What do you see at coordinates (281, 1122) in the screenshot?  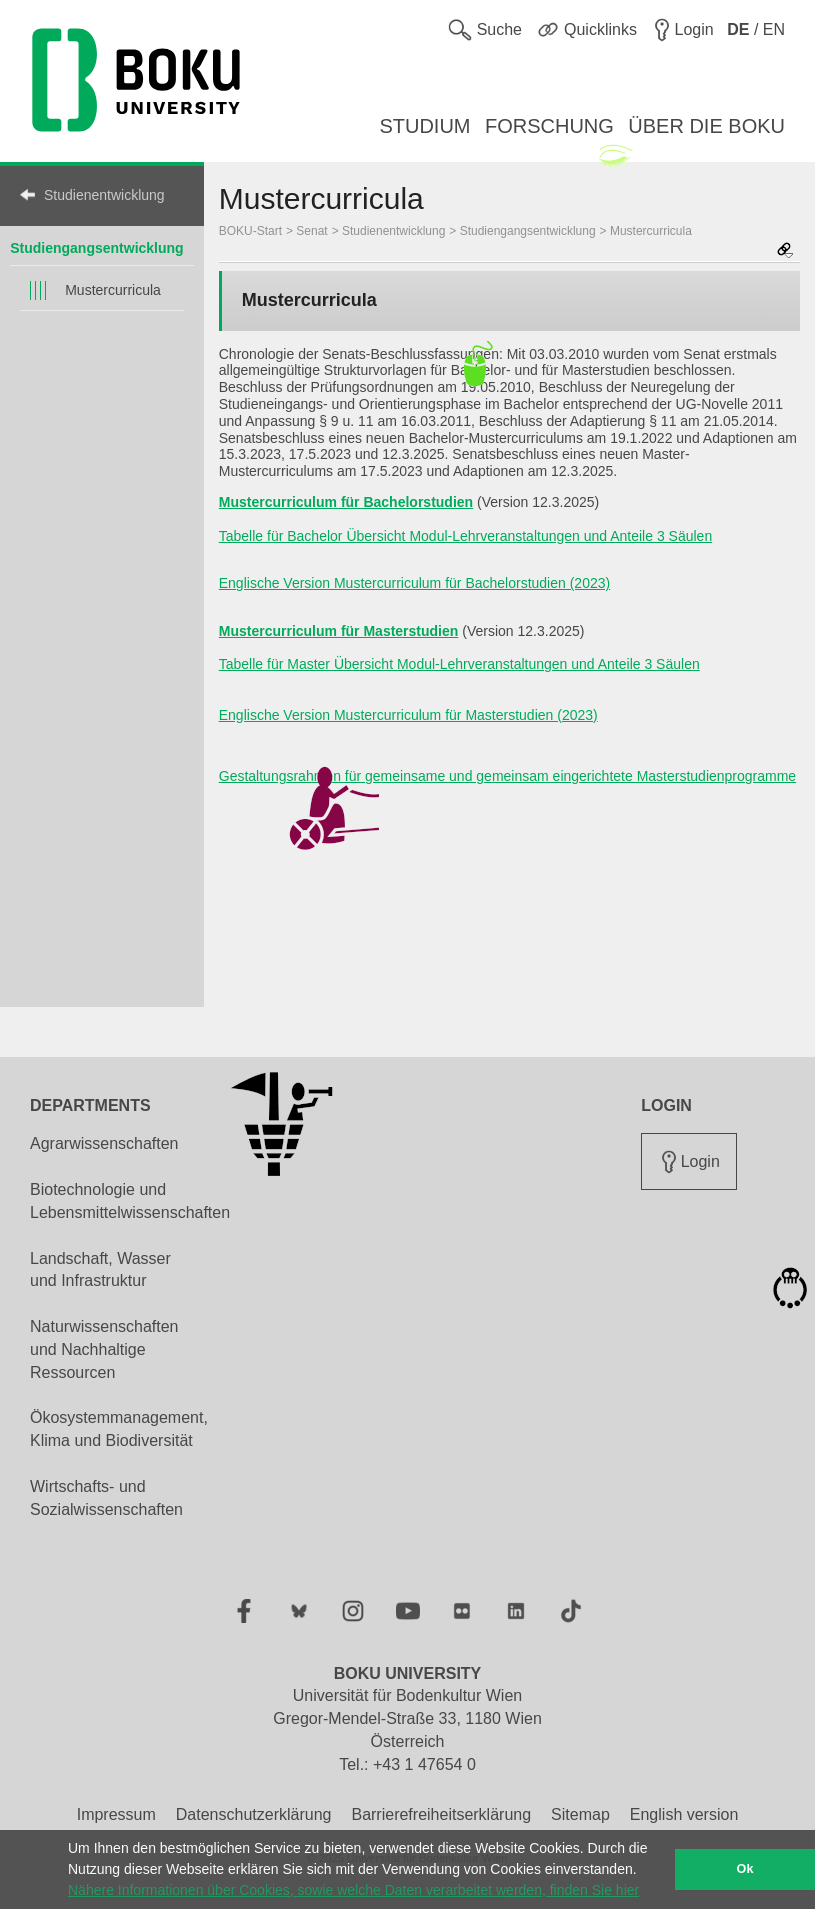 I see `access the lookout or observation point` at bounding box center [281, 1122].